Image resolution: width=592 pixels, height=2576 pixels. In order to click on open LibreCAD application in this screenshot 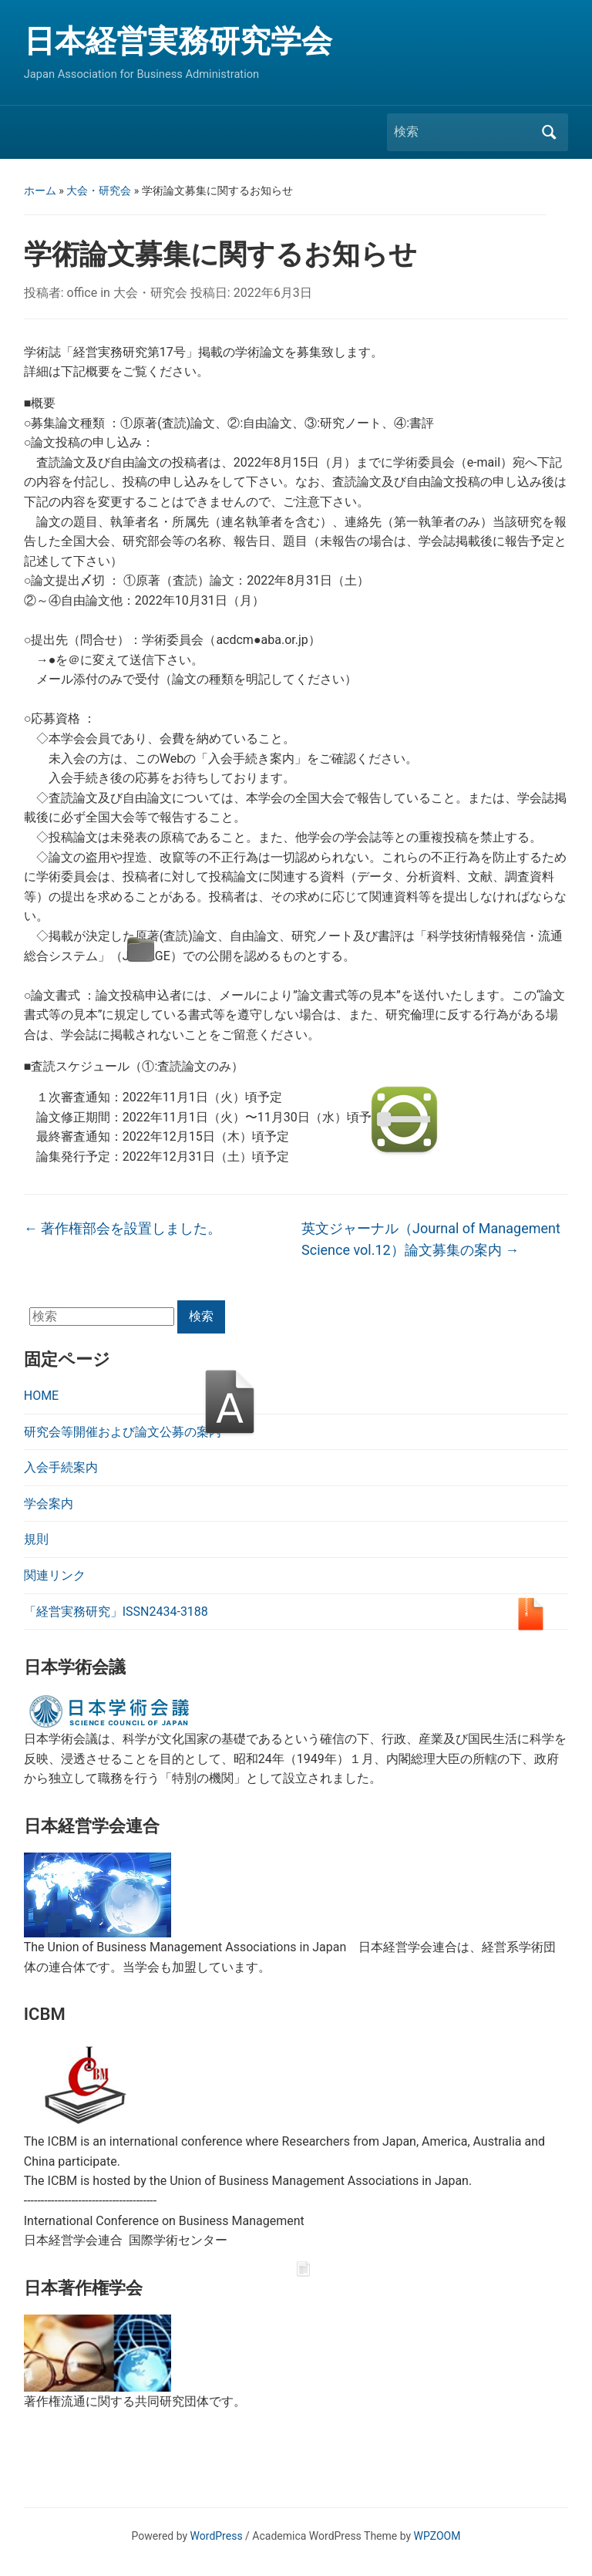, I will do `click(404, 1119)`.